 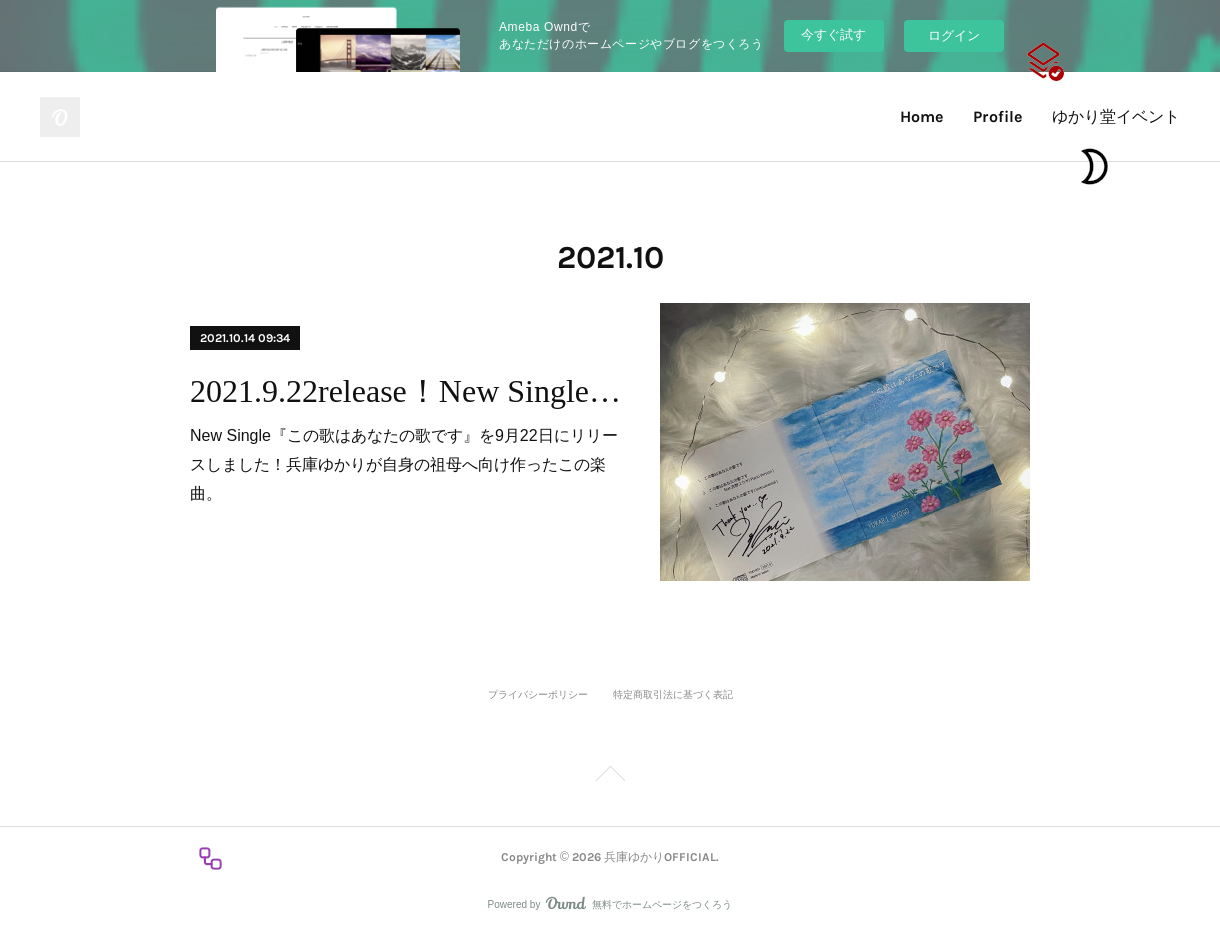 I want to click on view active layers in the editor, so click(x=1043, y=60).